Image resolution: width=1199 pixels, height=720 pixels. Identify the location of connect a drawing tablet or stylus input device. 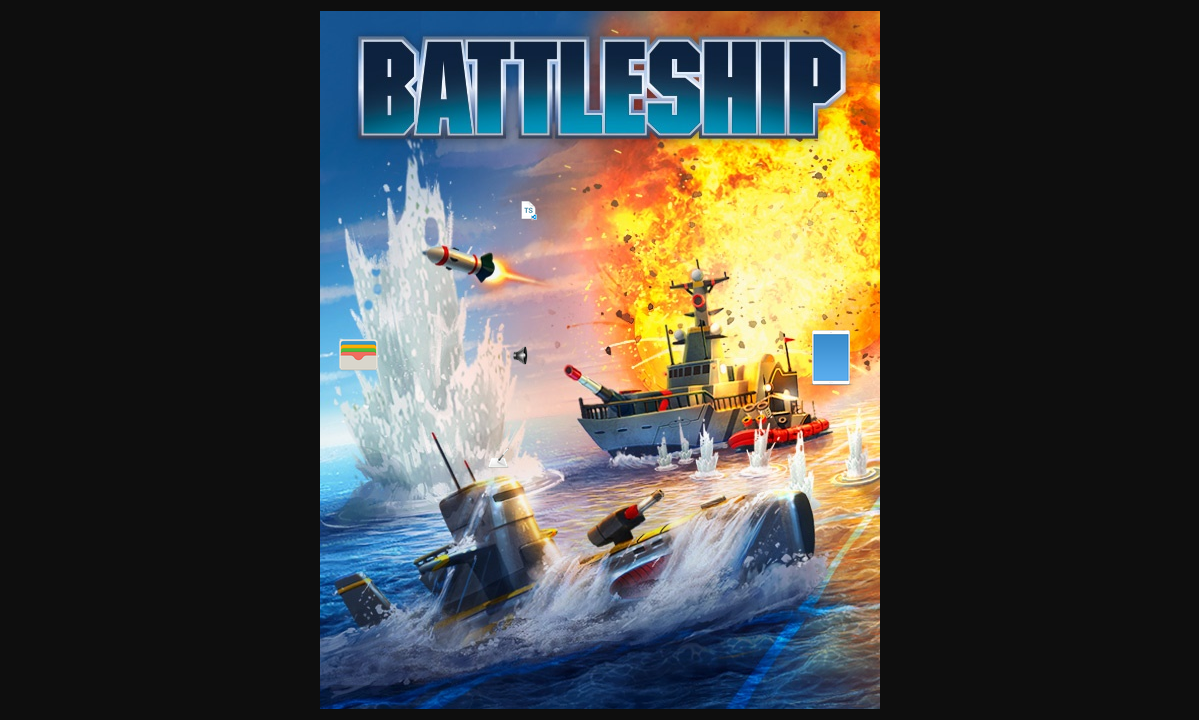
(498, 458).